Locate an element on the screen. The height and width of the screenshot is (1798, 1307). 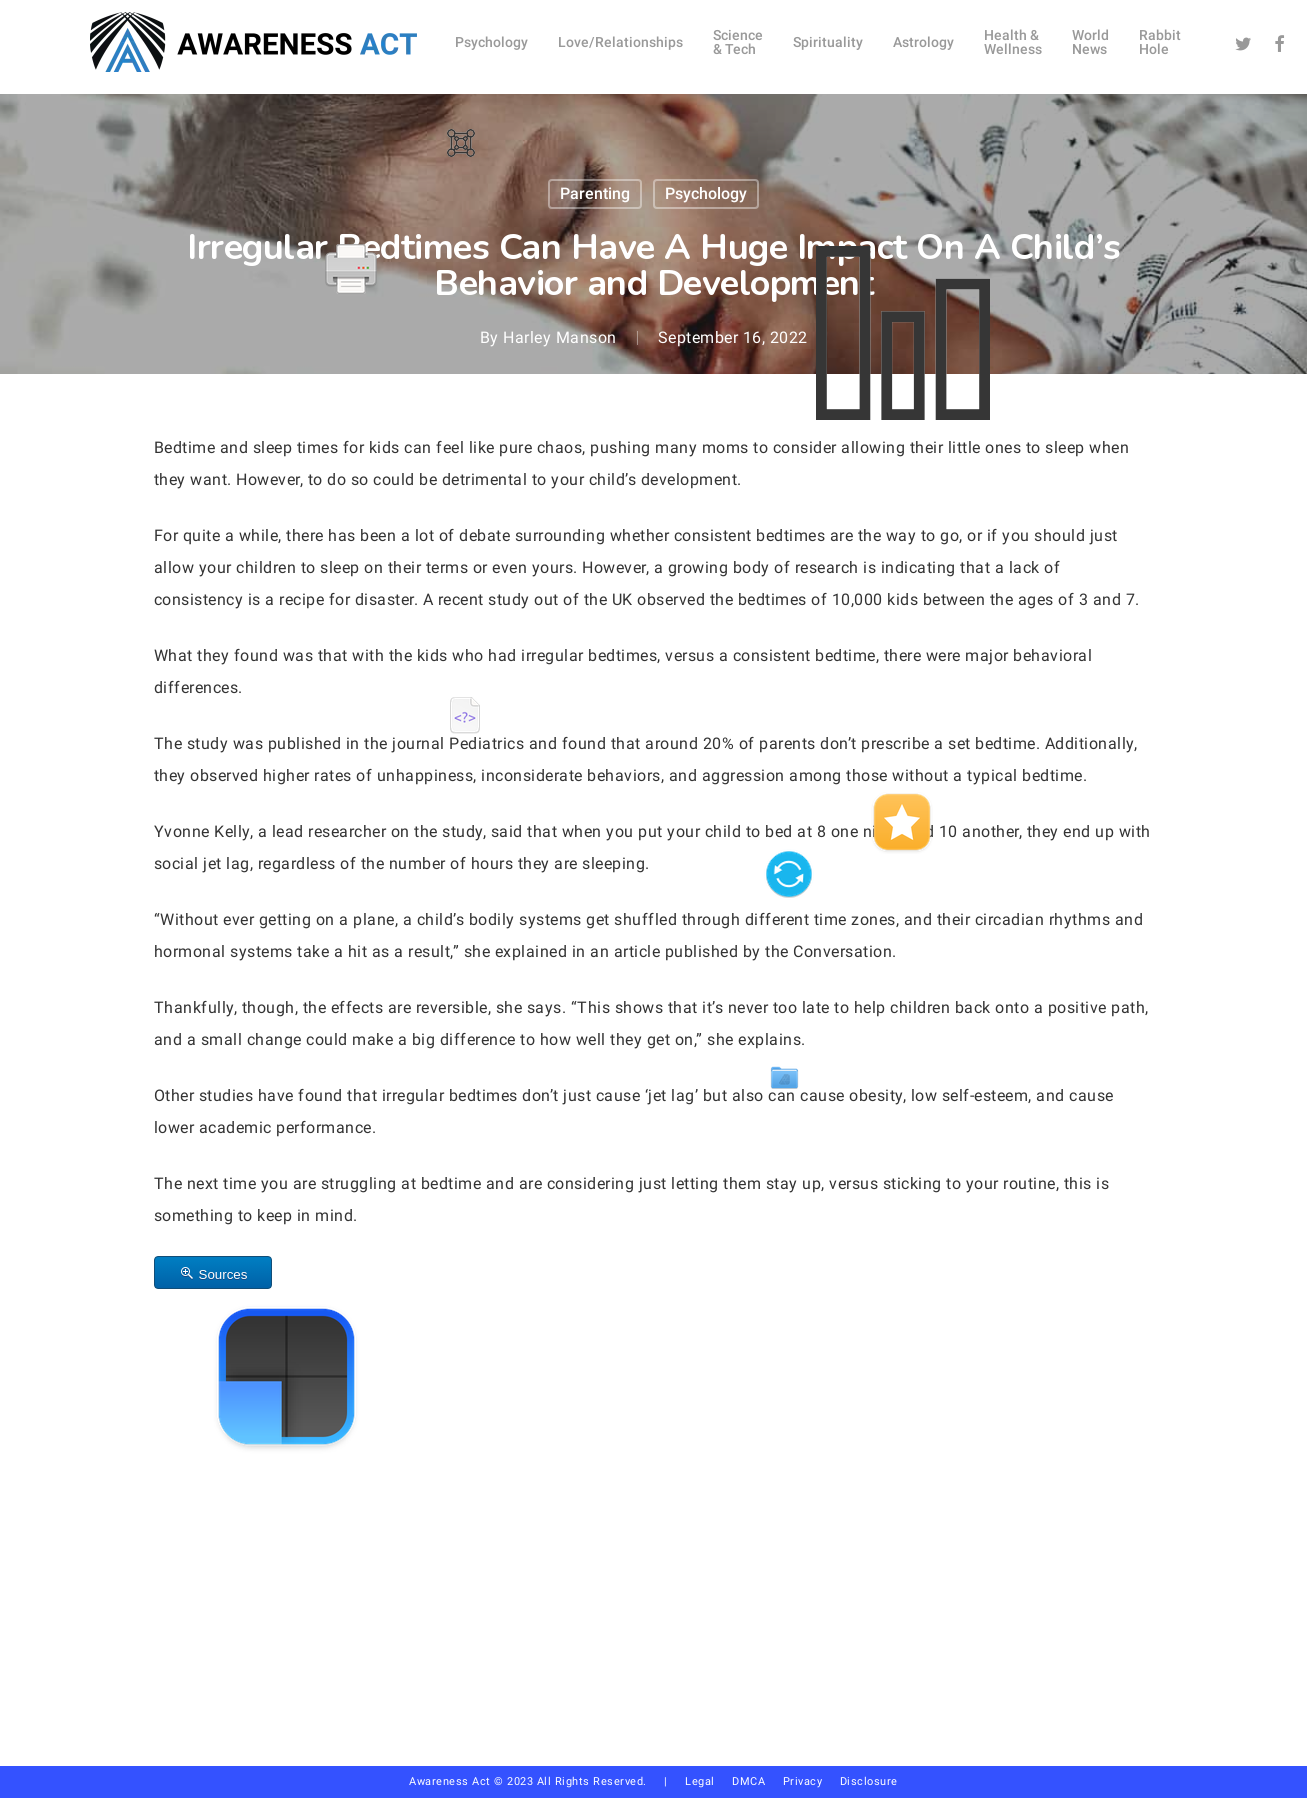
open Affinity Photo project folder is located at coordinates (784, 1077).